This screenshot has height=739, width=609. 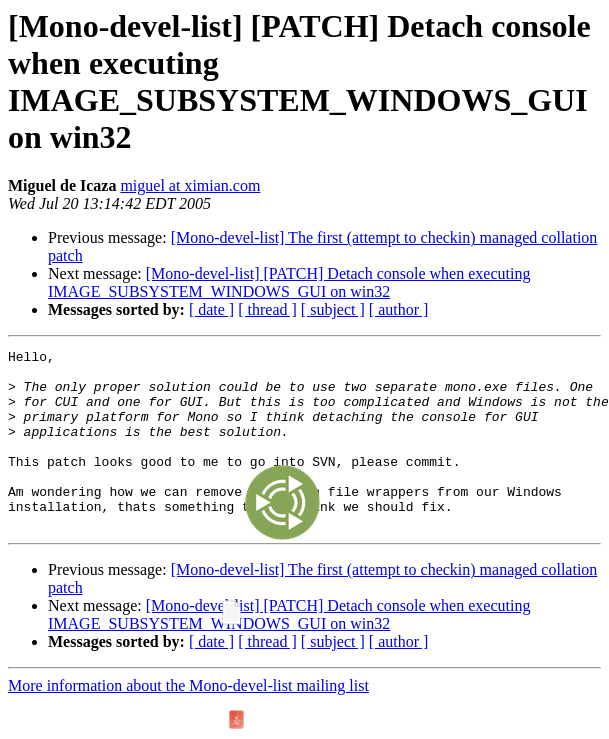 What do you see at coordinates (231, 612) in the screenshot?
I see `open a text document` at bounding box center [231, 612].